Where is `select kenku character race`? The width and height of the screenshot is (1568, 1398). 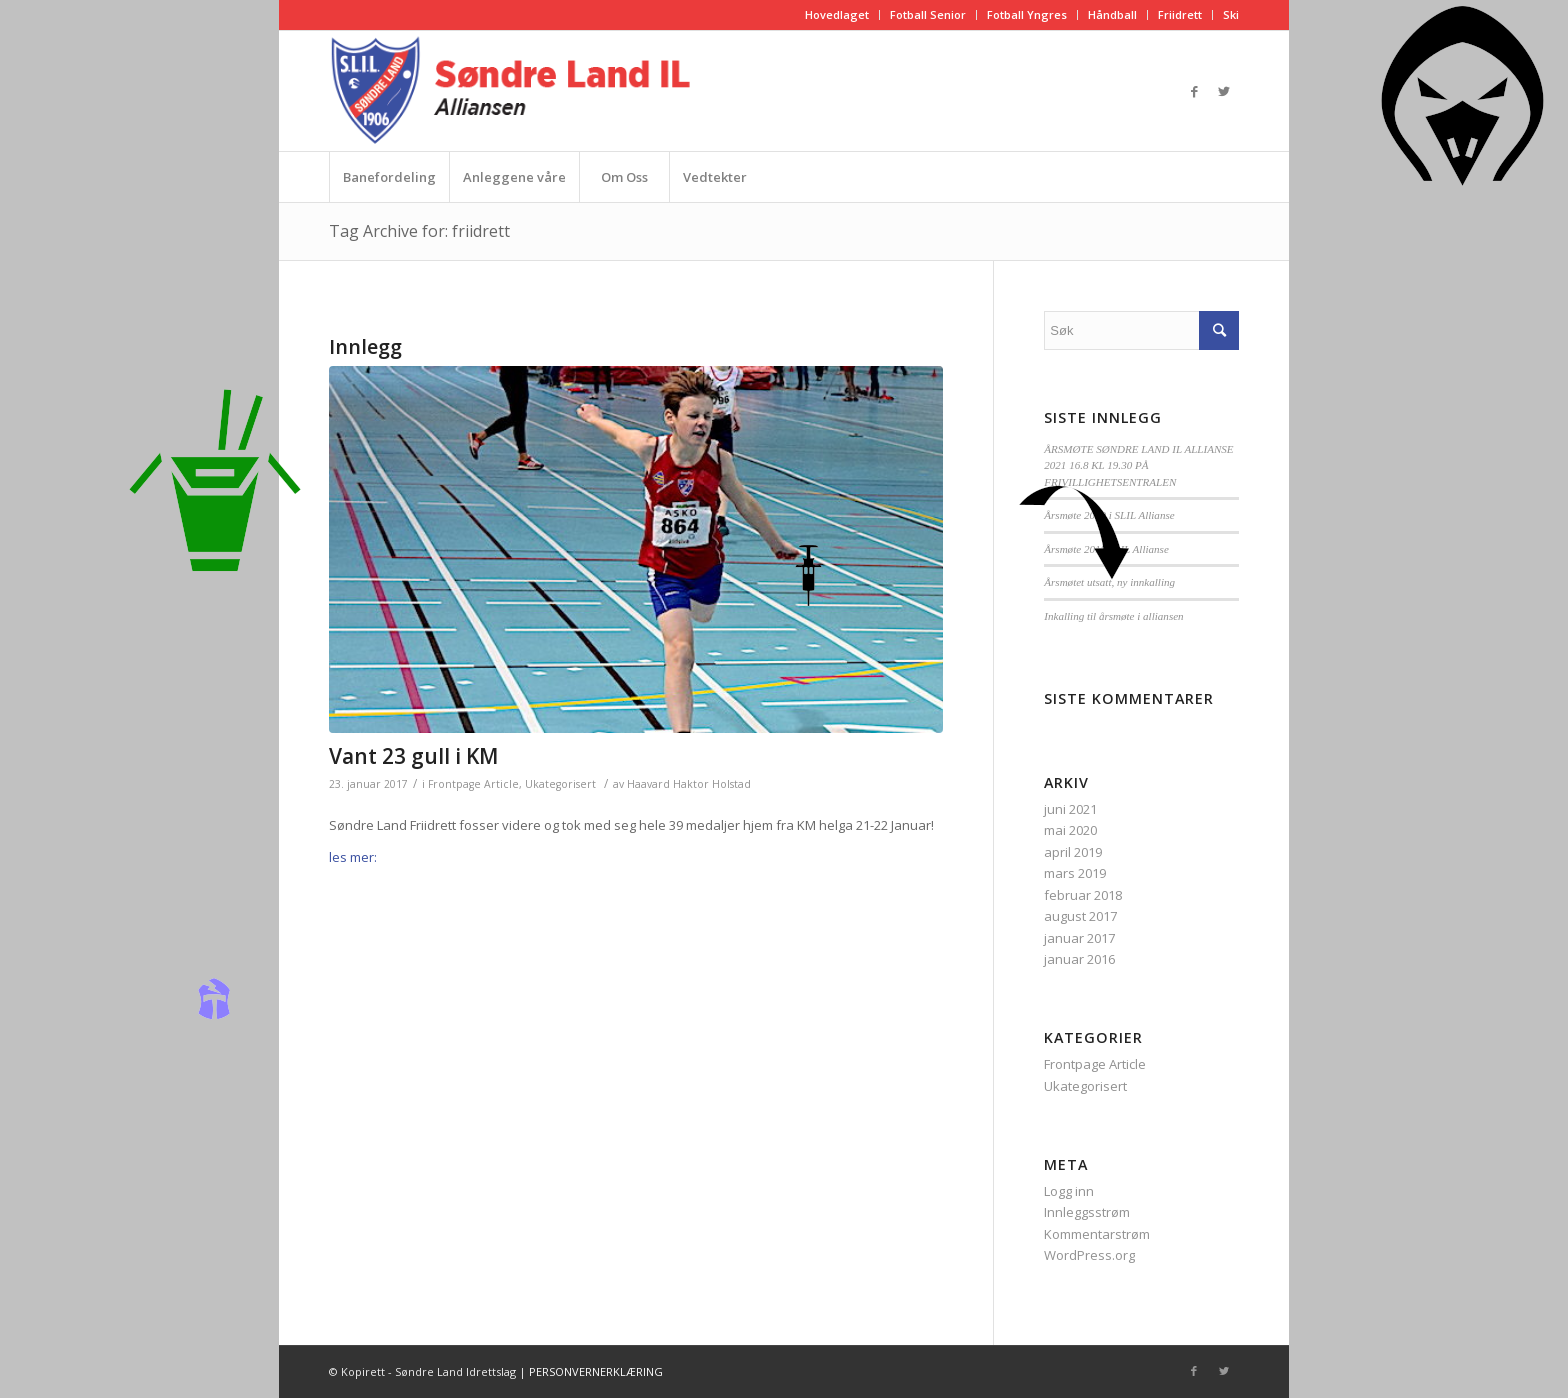 select kenku character race is located at coordinates (1462, 96).